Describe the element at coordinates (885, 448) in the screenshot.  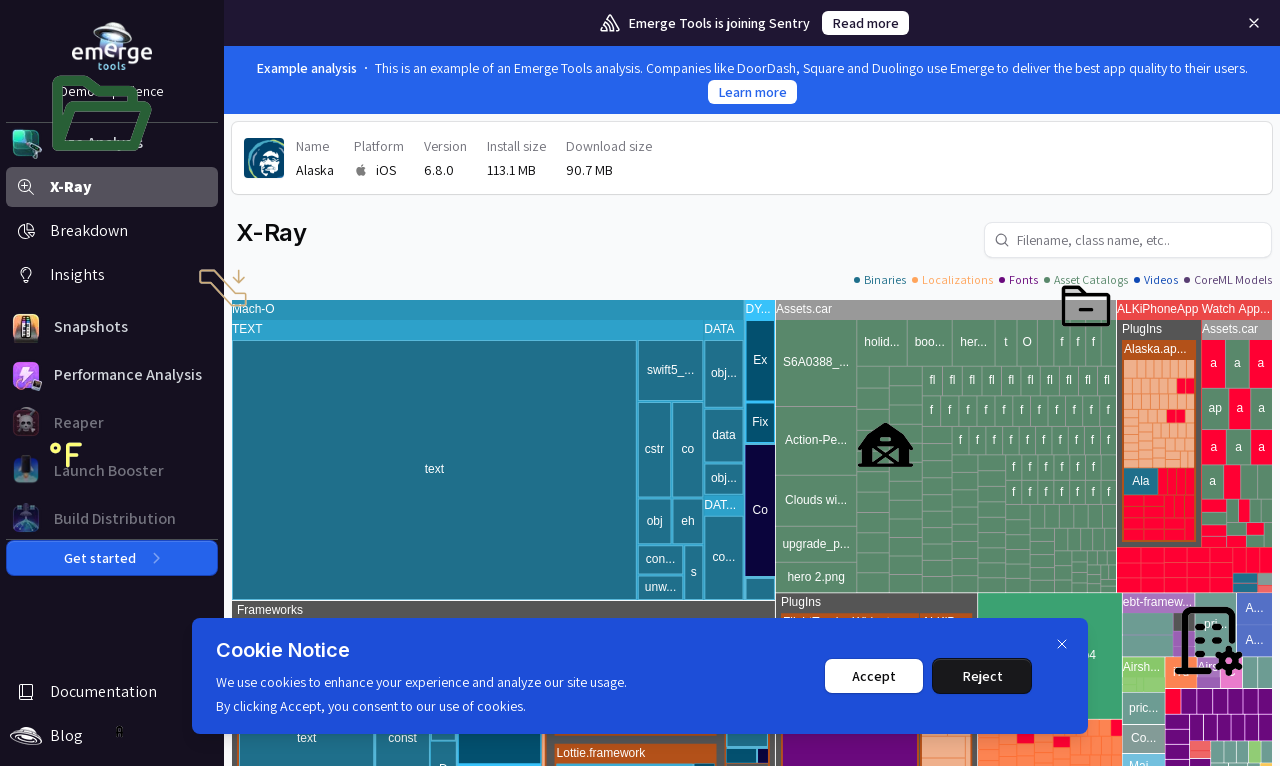
I see `access farm or agricultural settings` at that location.